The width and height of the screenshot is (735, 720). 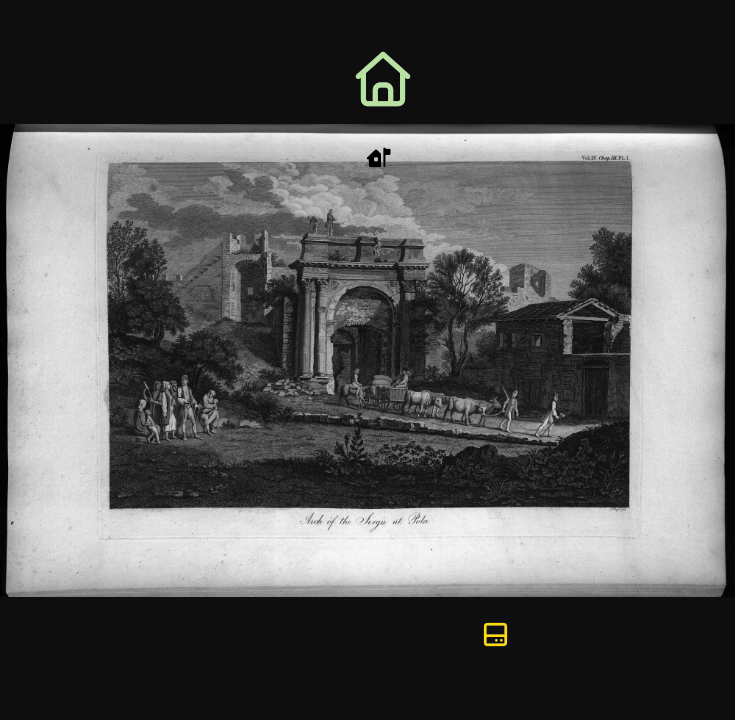 I want to click on navigate to the home screen, so click(x=383, y=79).